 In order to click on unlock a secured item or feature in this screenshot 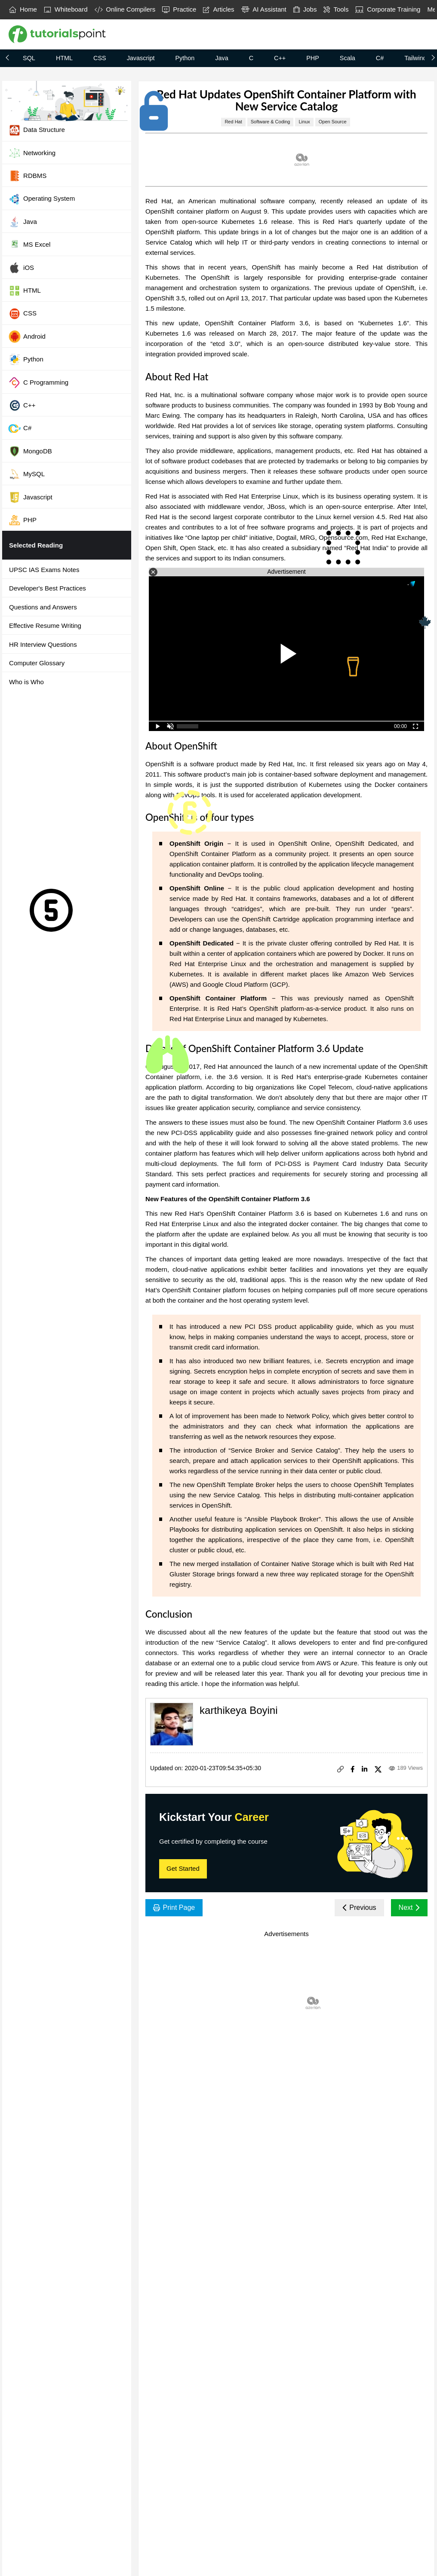, I will do `click(154, 112)`.